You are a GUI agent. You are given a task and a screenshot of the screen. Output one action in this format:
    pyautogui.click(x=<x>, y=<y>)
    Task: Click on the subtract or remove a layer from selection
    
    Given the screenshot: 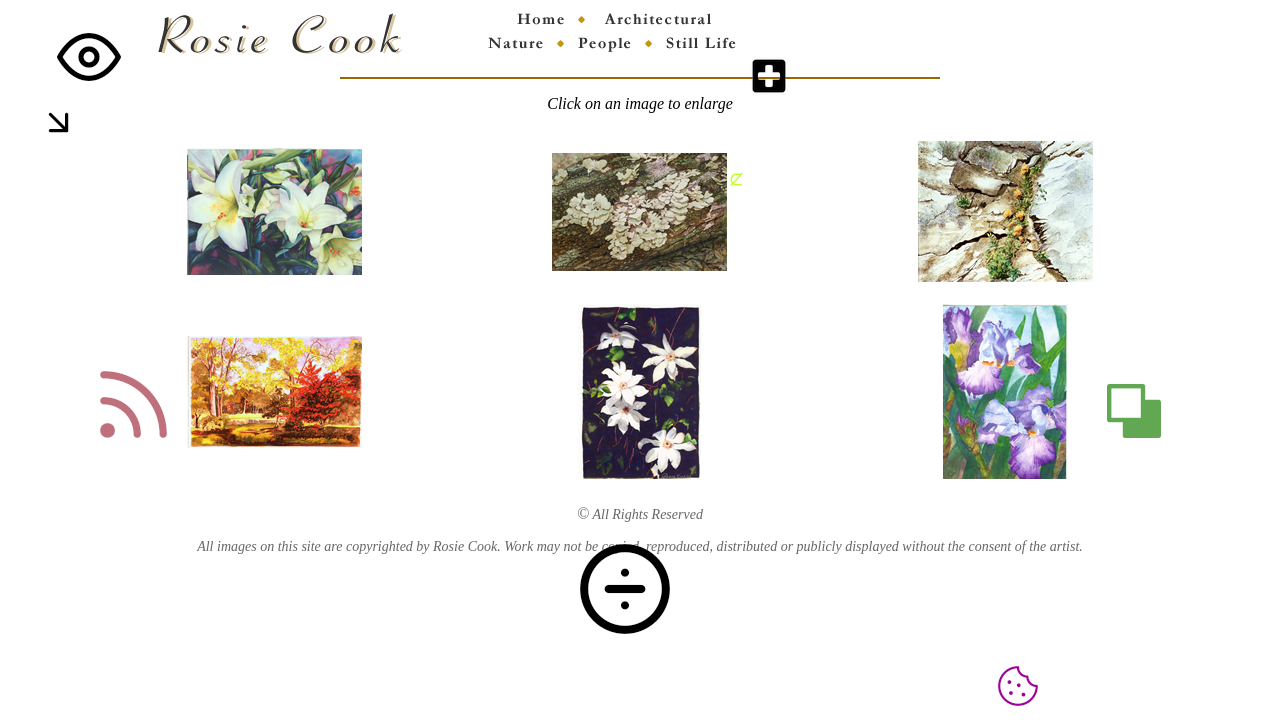 What is the action you would take?
    pyautogui.click(x=1134, y=411)
    